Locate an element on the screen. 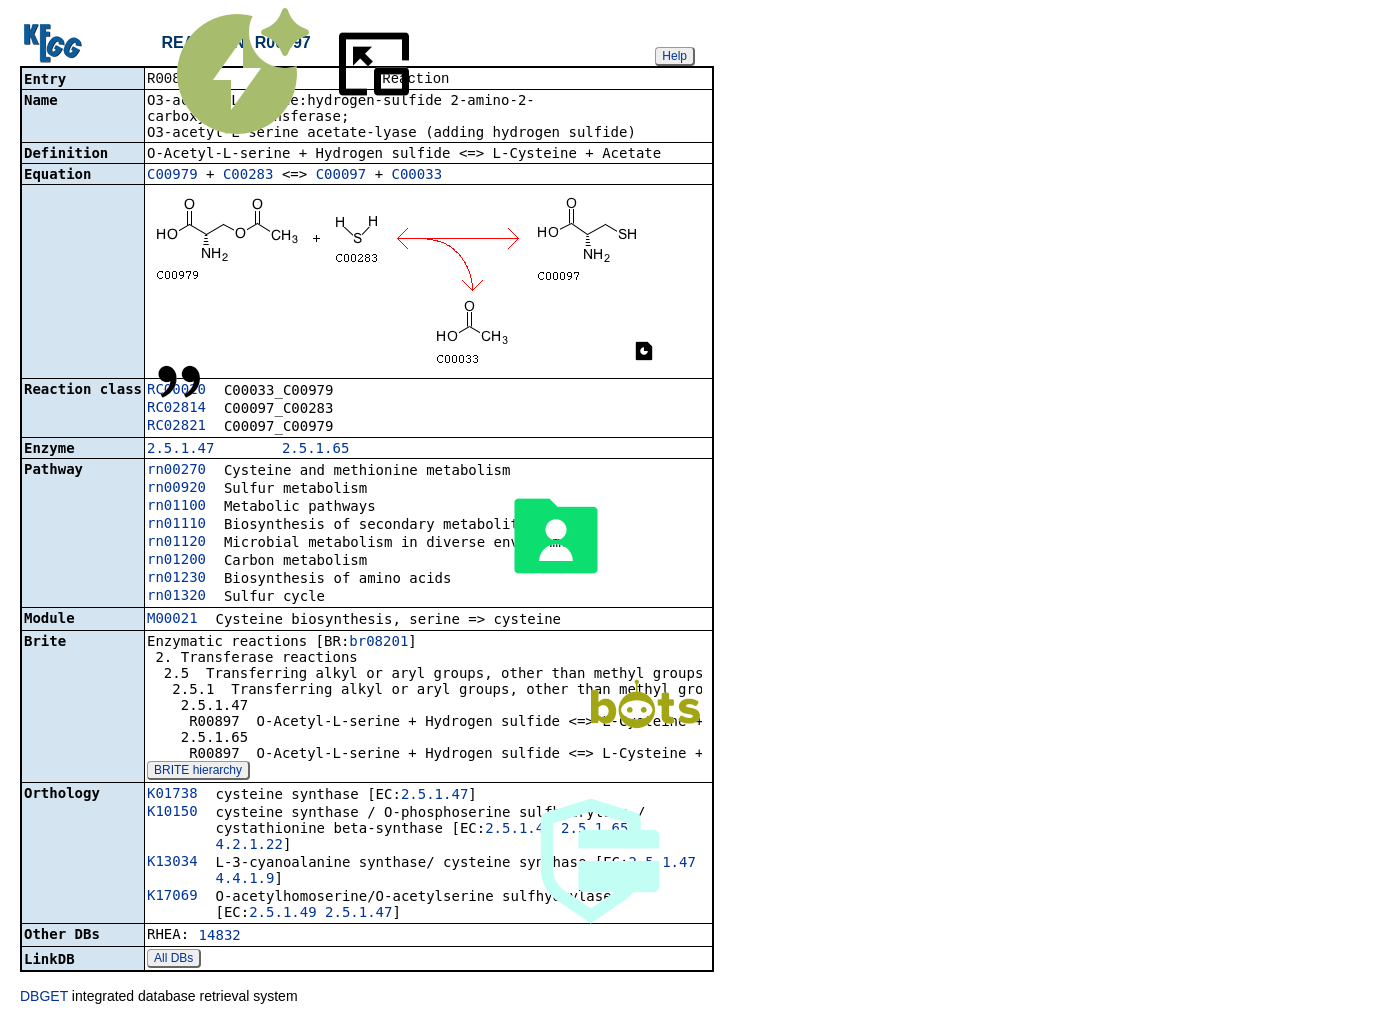 This screenshot has height=1026, width=1399. insert a closing quotation mark is located at coordinates (179, 381).